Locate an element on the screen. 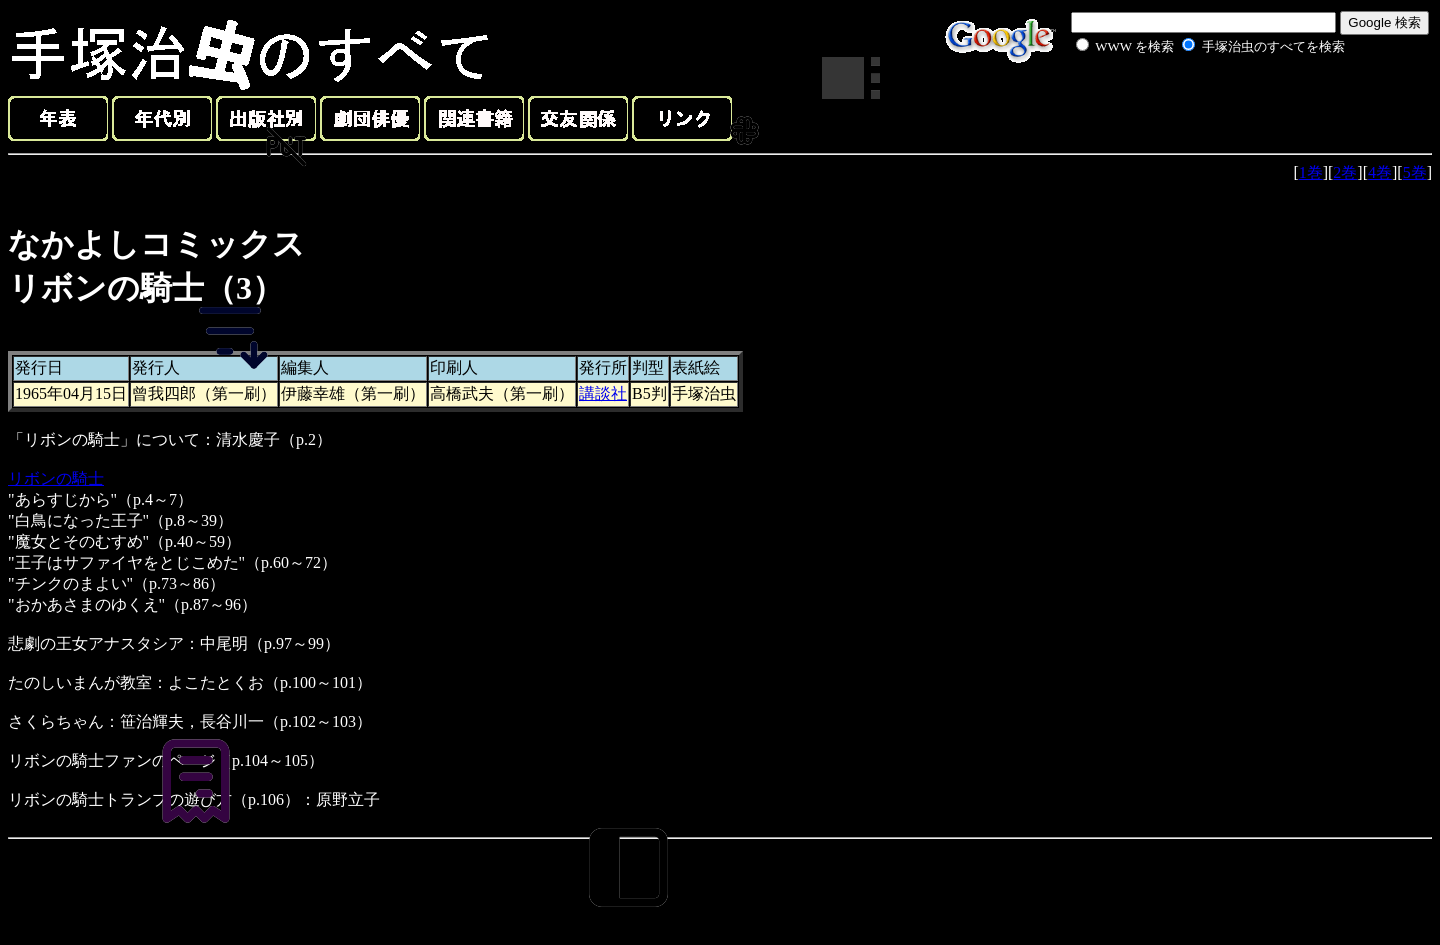  sort or filter items in descending order is located at coordinates (230, 331).